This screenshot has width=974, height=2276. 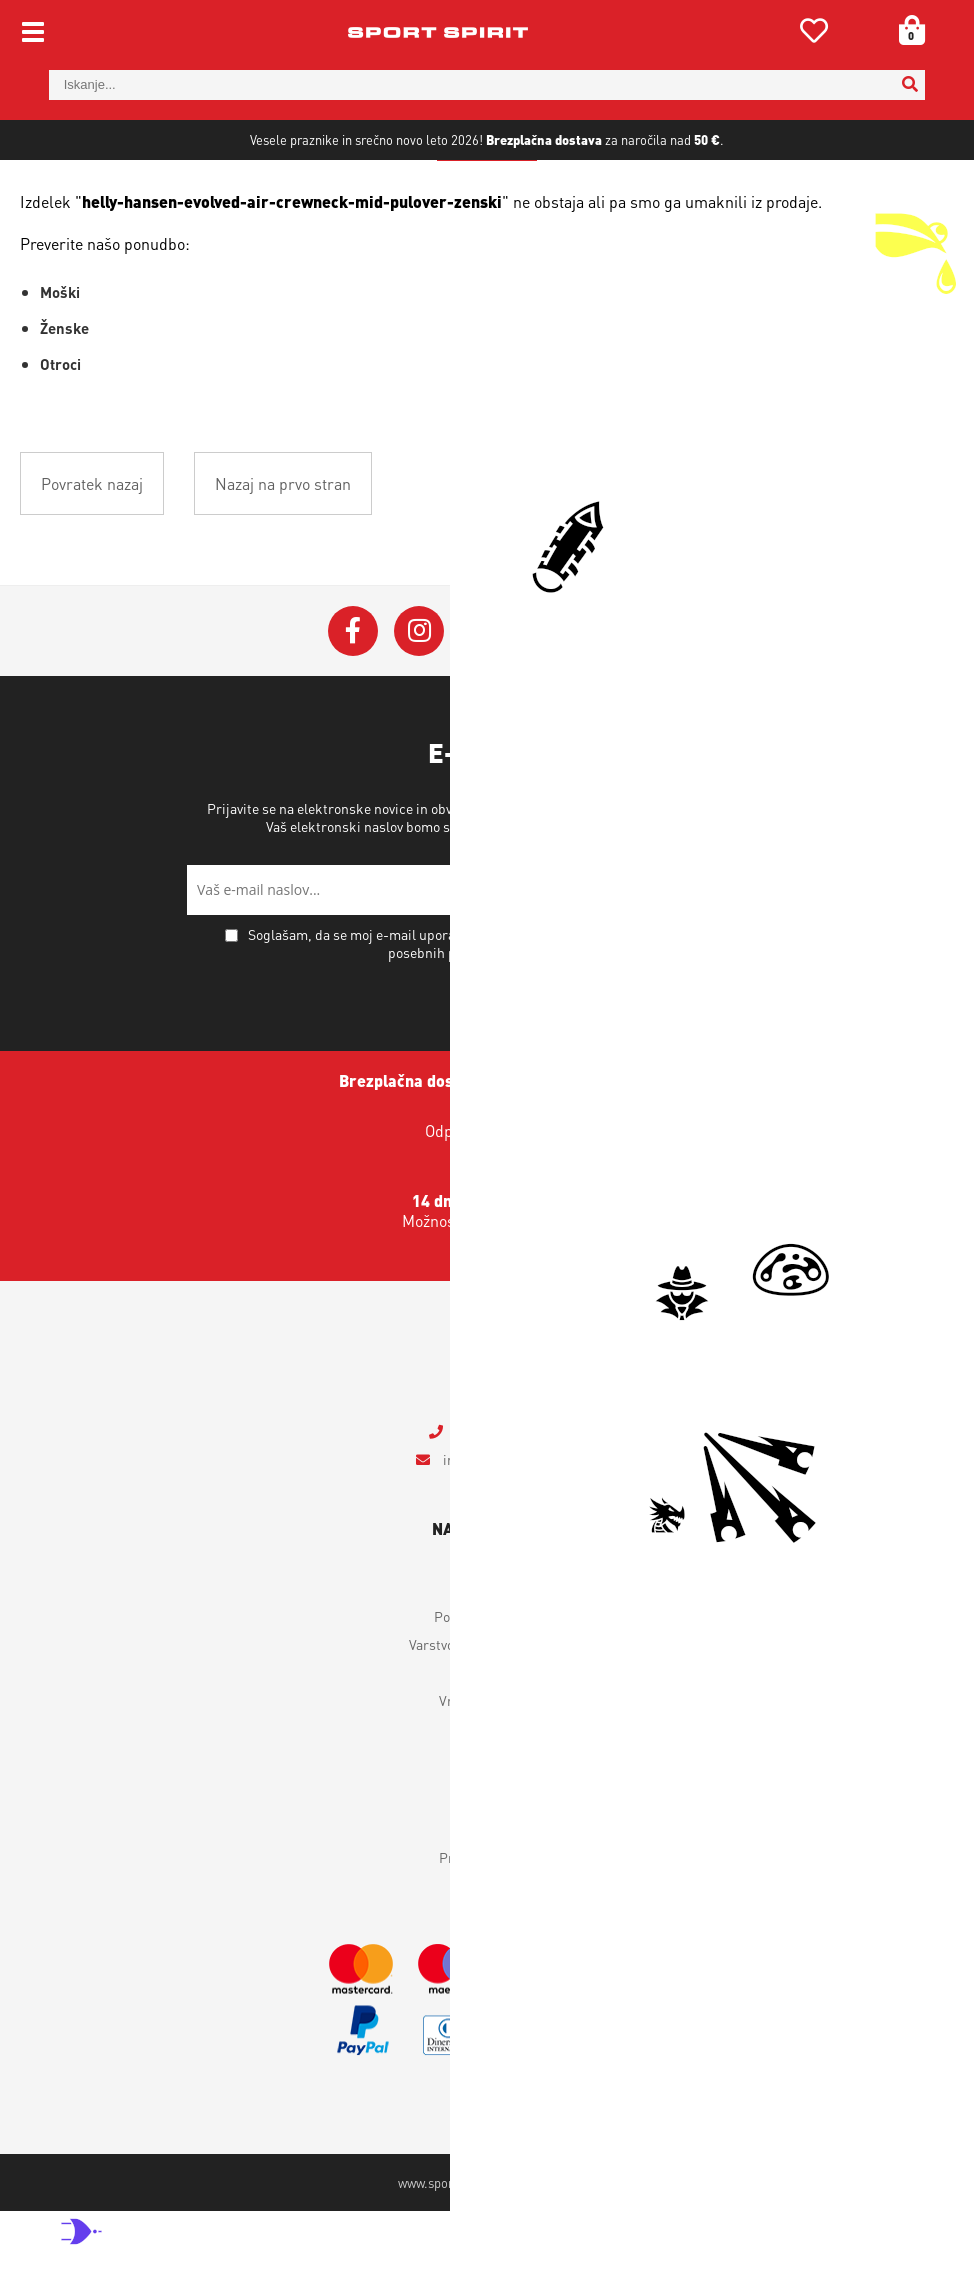 I want to click on enable incognito or private browsing mode, so click(x=682, y=1293).